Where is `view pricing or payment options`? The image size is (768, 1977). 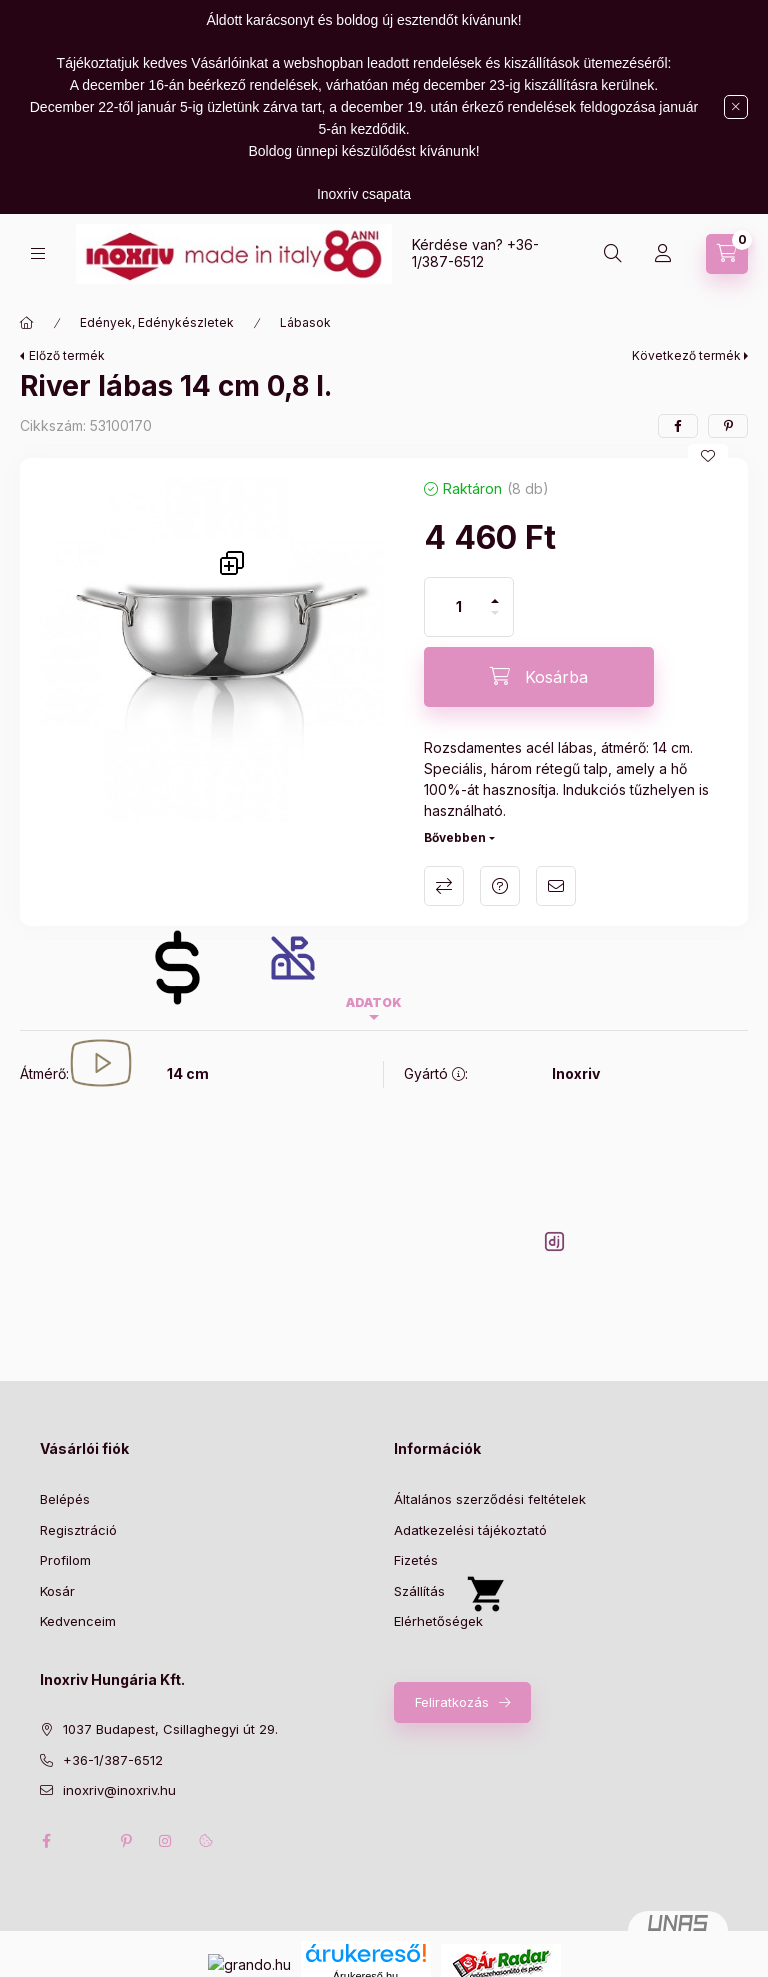 view pricing or payment options is located at coordinates (177, 967).